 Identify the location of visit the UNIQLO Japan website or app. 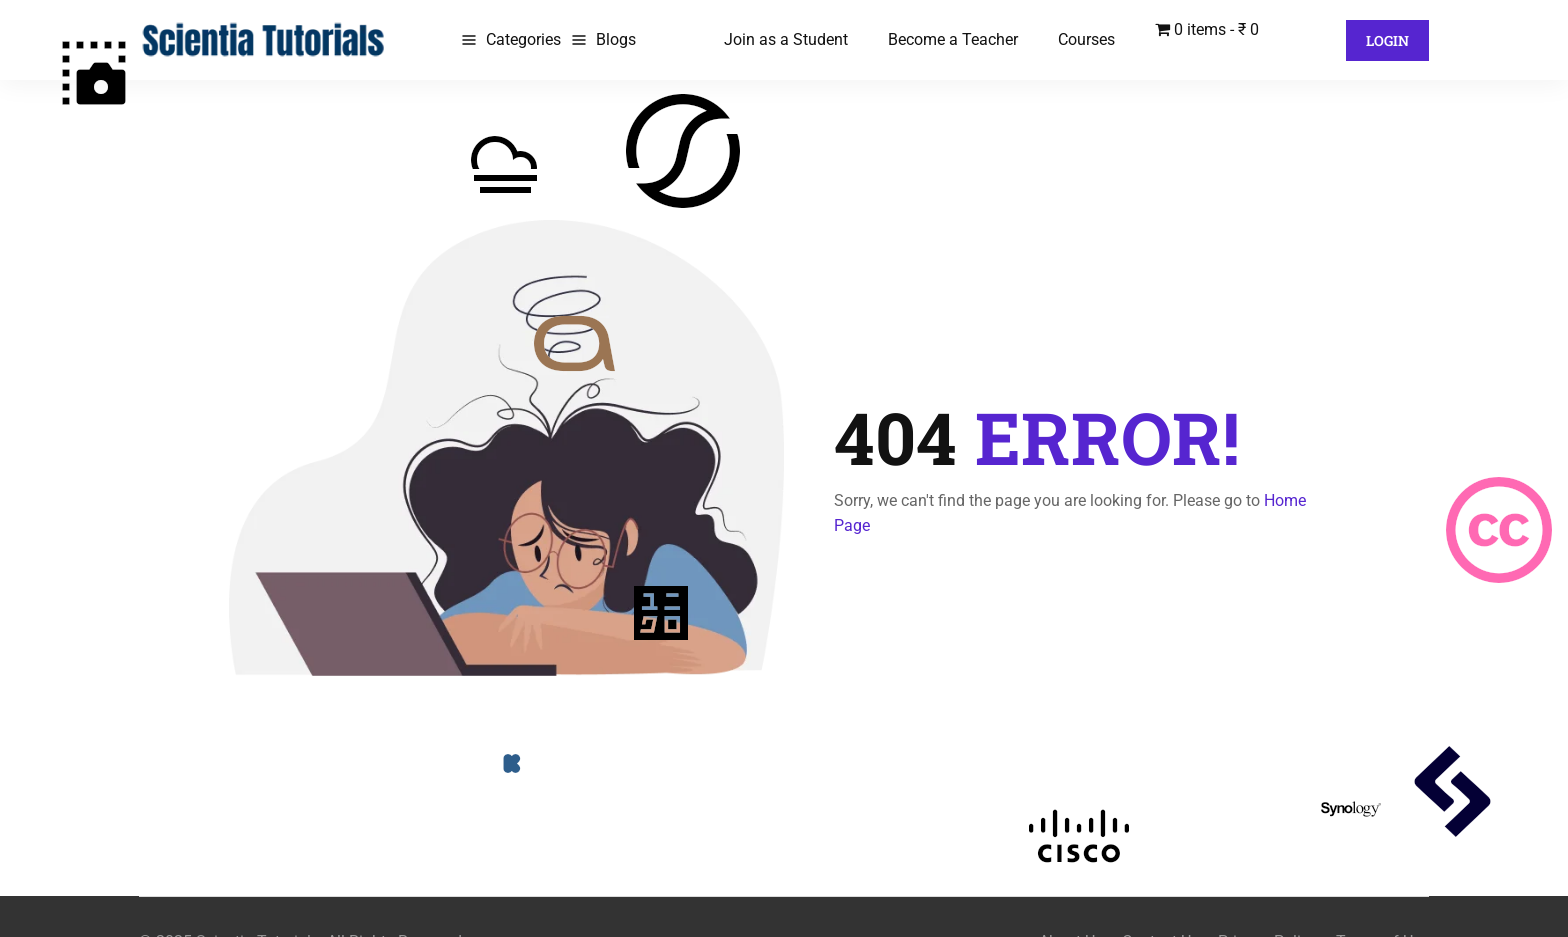
(661, 613).